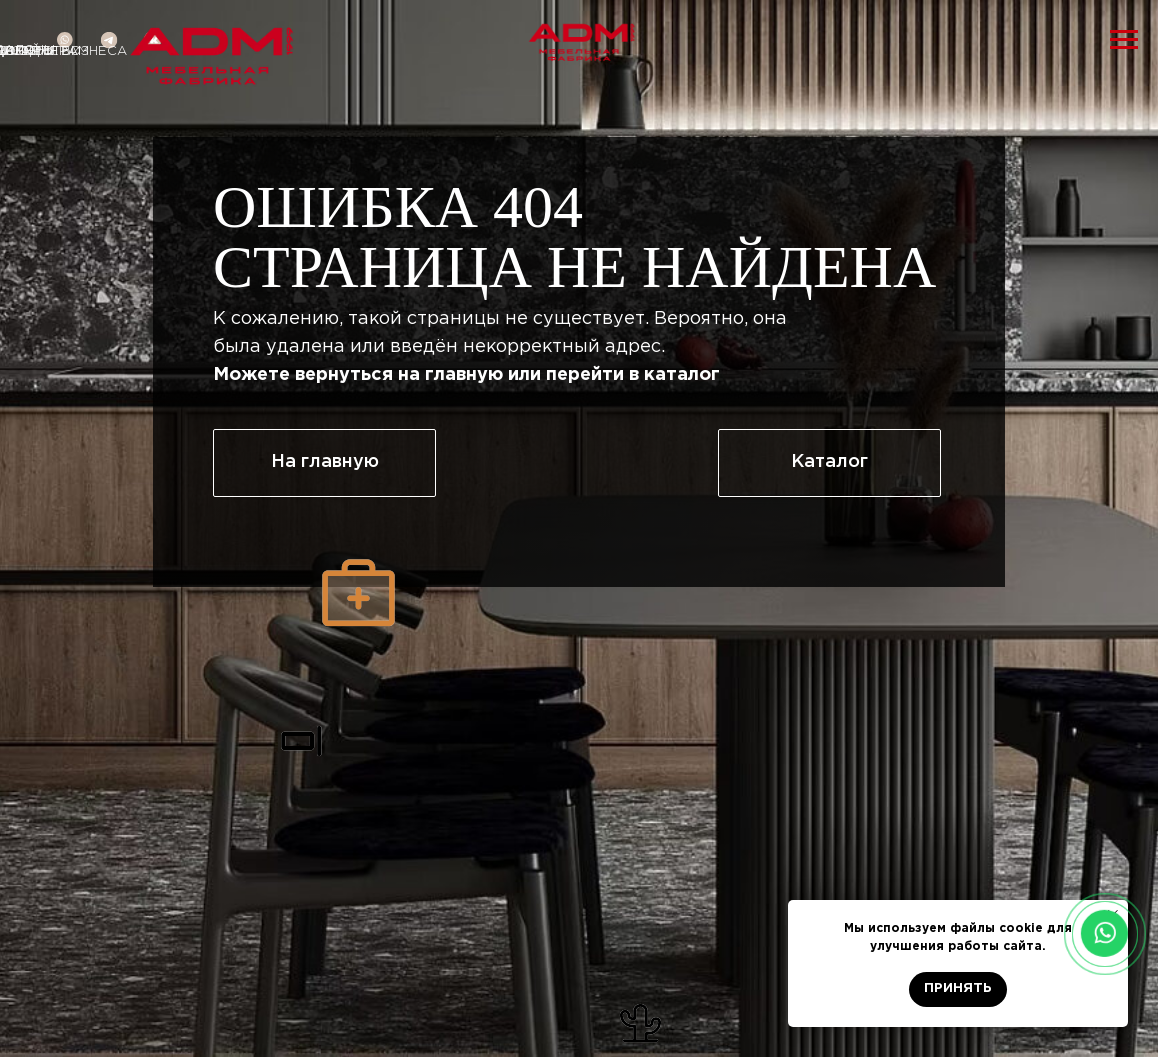 The width and height of the screenshot is (1158, 1057). Describe the element at coordinates (640, 1024) in the screenshot. I see `indicates desert or arid climate theme` at that location.